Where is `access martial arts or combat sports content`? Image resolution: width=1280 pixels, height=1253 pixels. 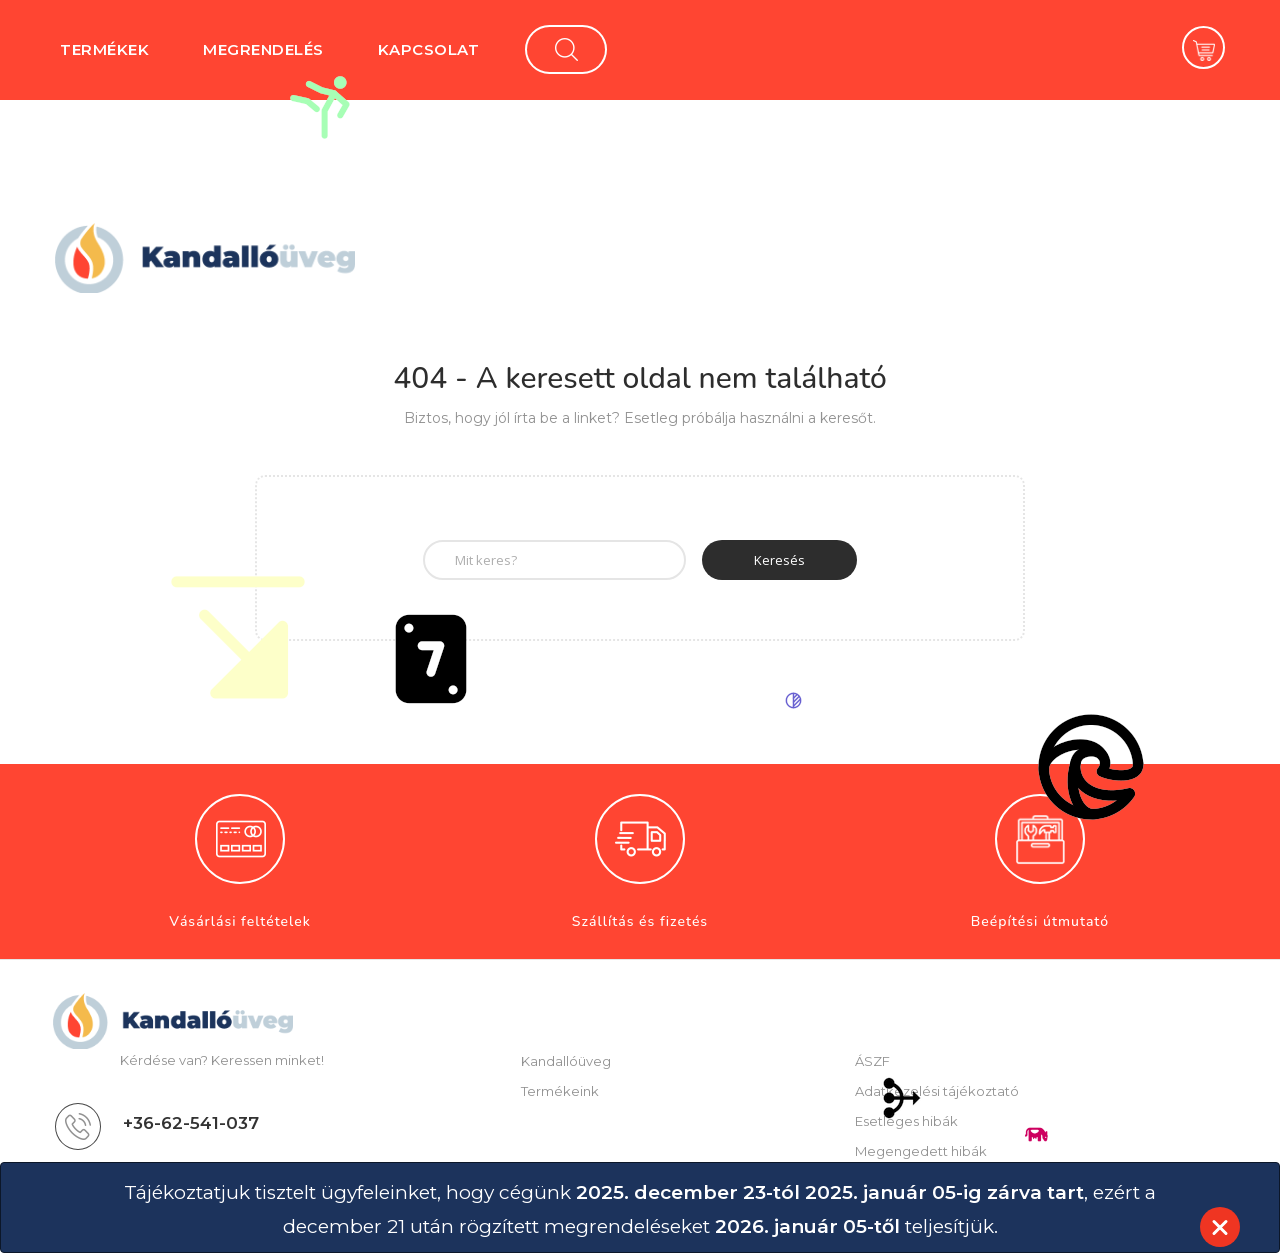 access martial arts or combat sports content is located at coordinates (321, 107).